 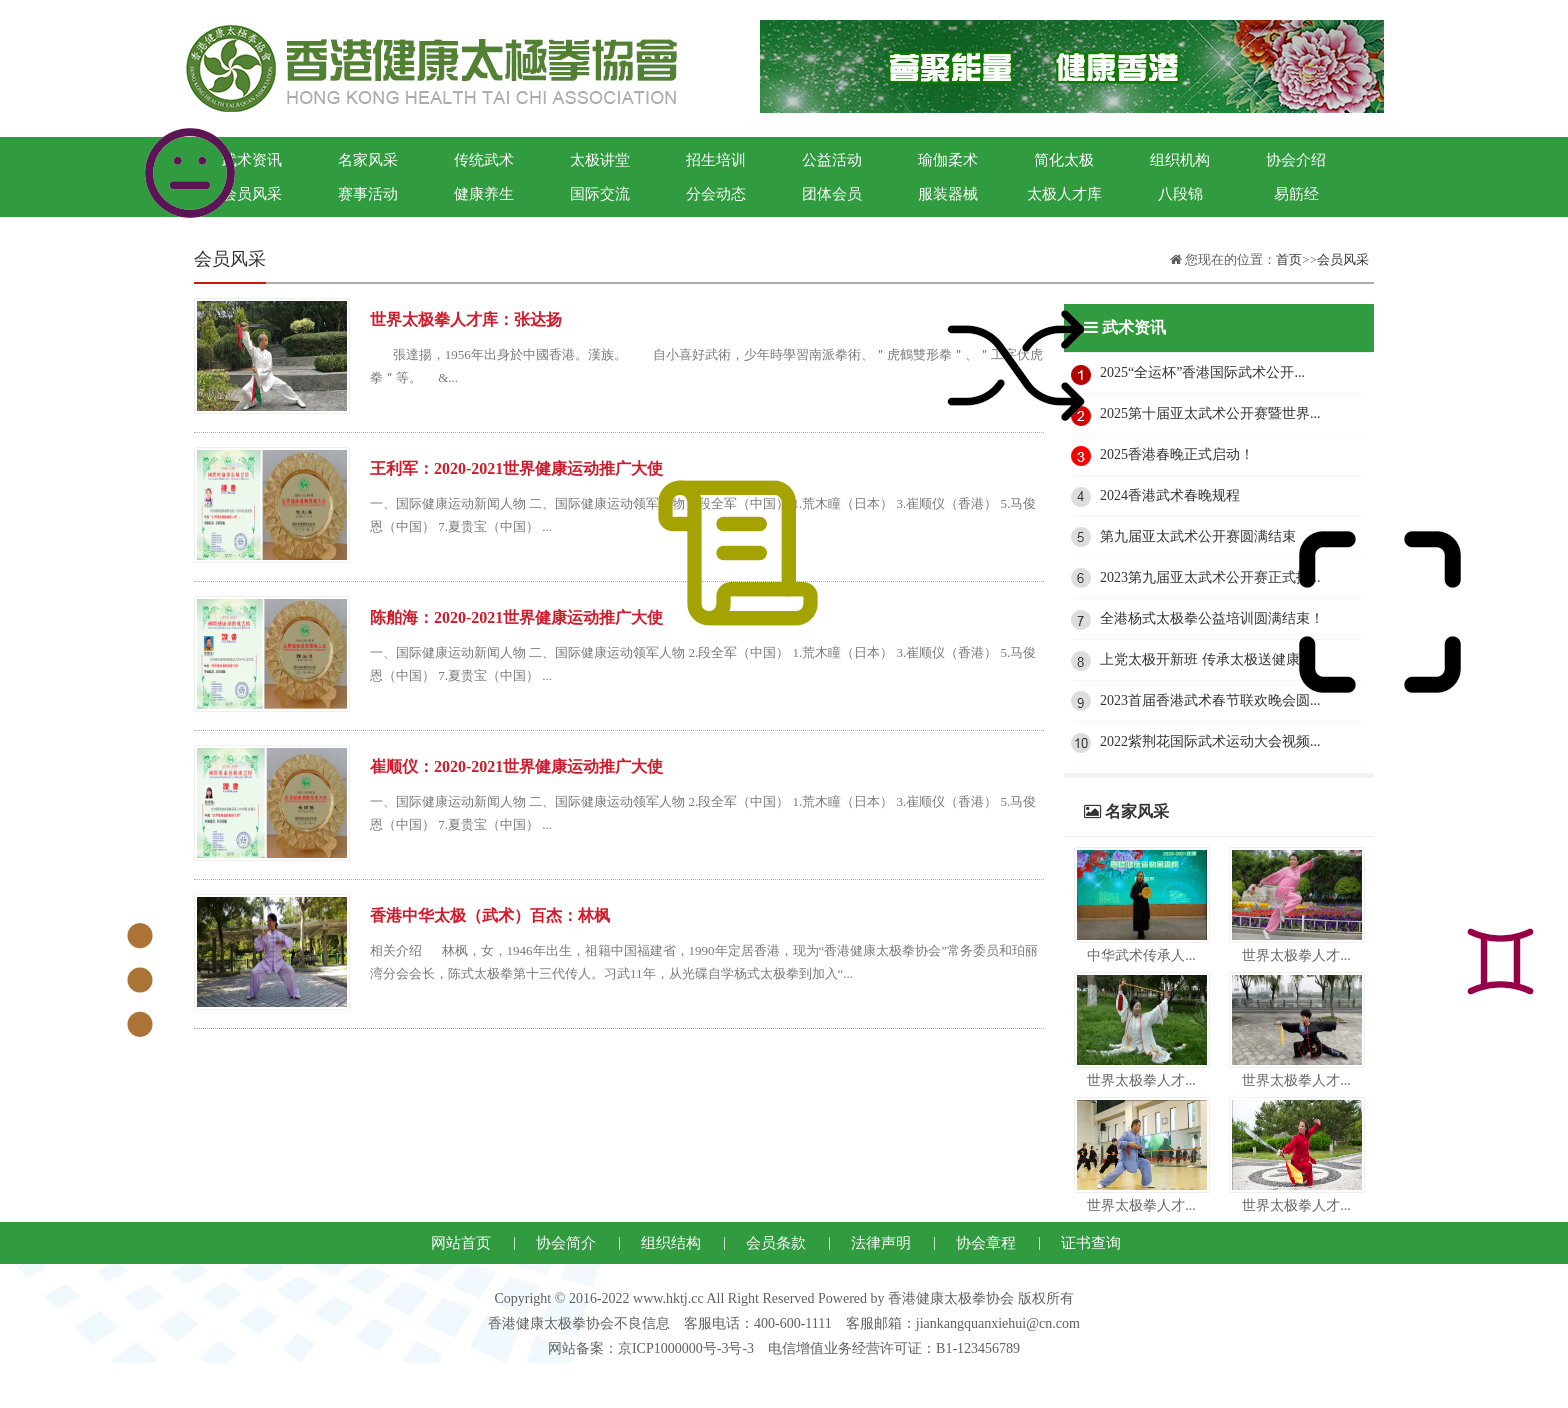 What do you see at coordinates (1500, 961) in the screenshot?
I see `gemini zodiac sign symbol` at bounding box center [1500, 961].